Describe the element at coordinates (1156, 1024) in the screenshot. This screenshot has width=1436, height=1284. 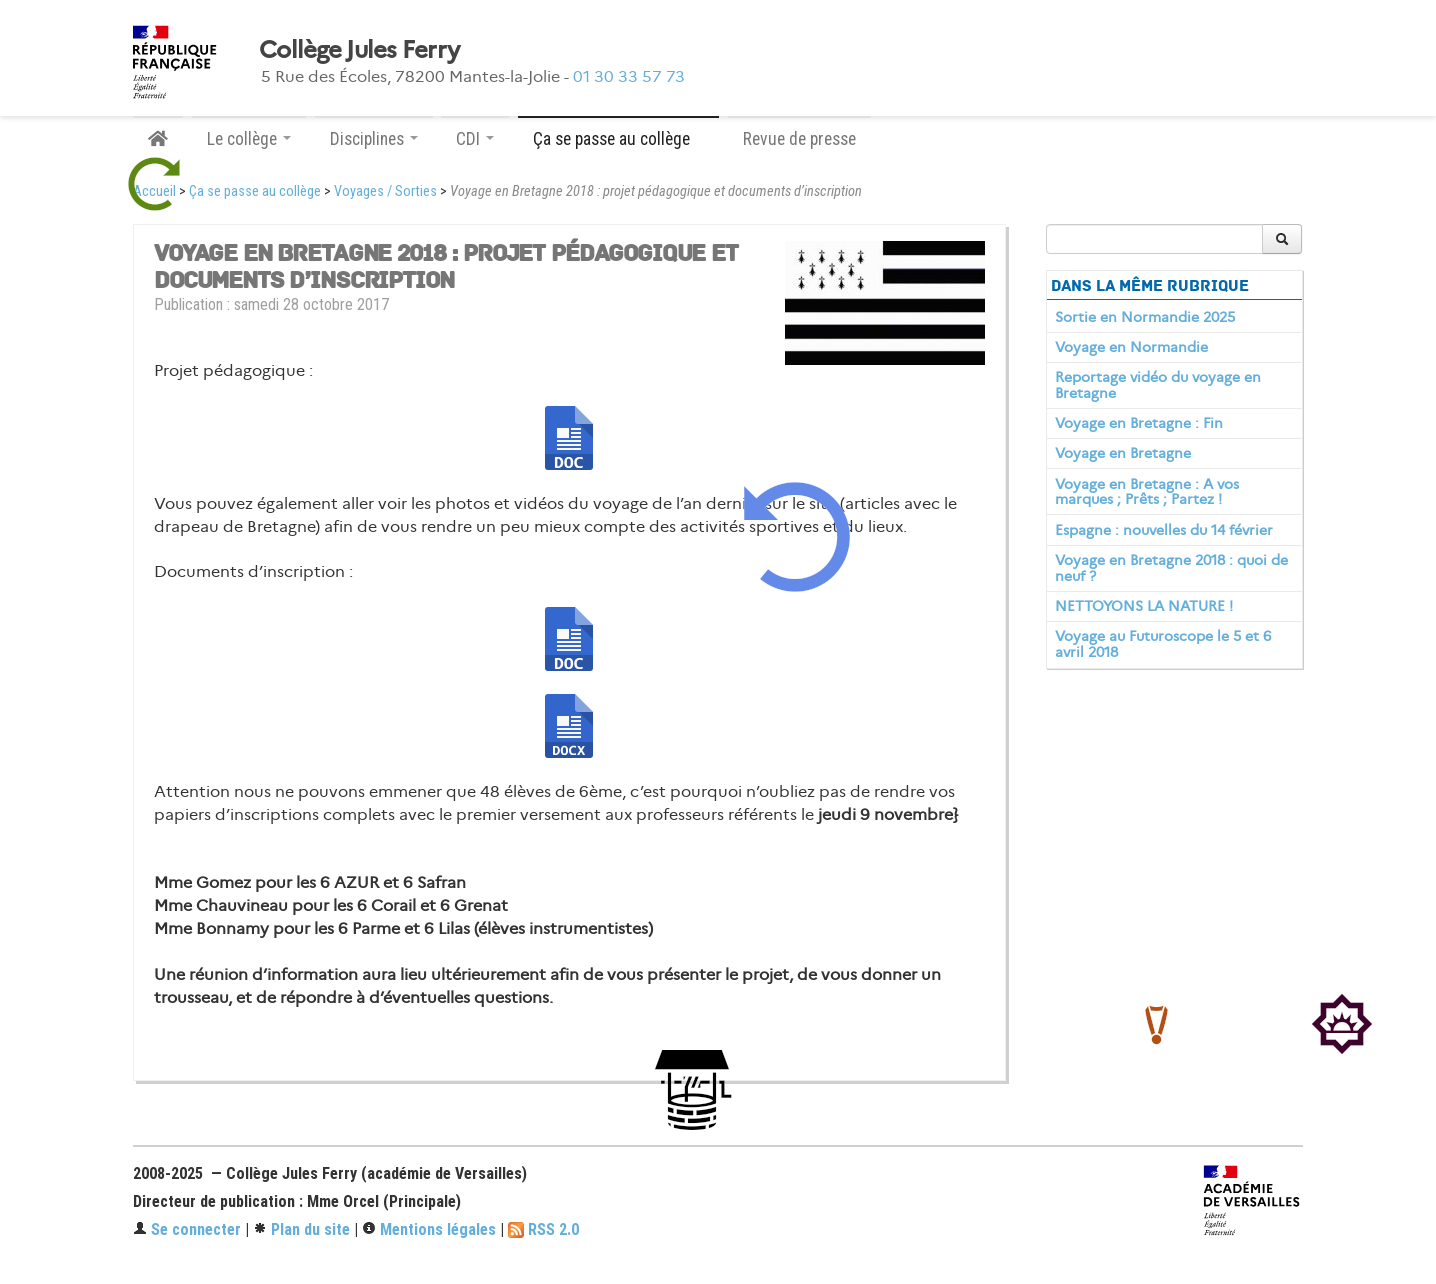
I see `view achievements or awards` at that location.